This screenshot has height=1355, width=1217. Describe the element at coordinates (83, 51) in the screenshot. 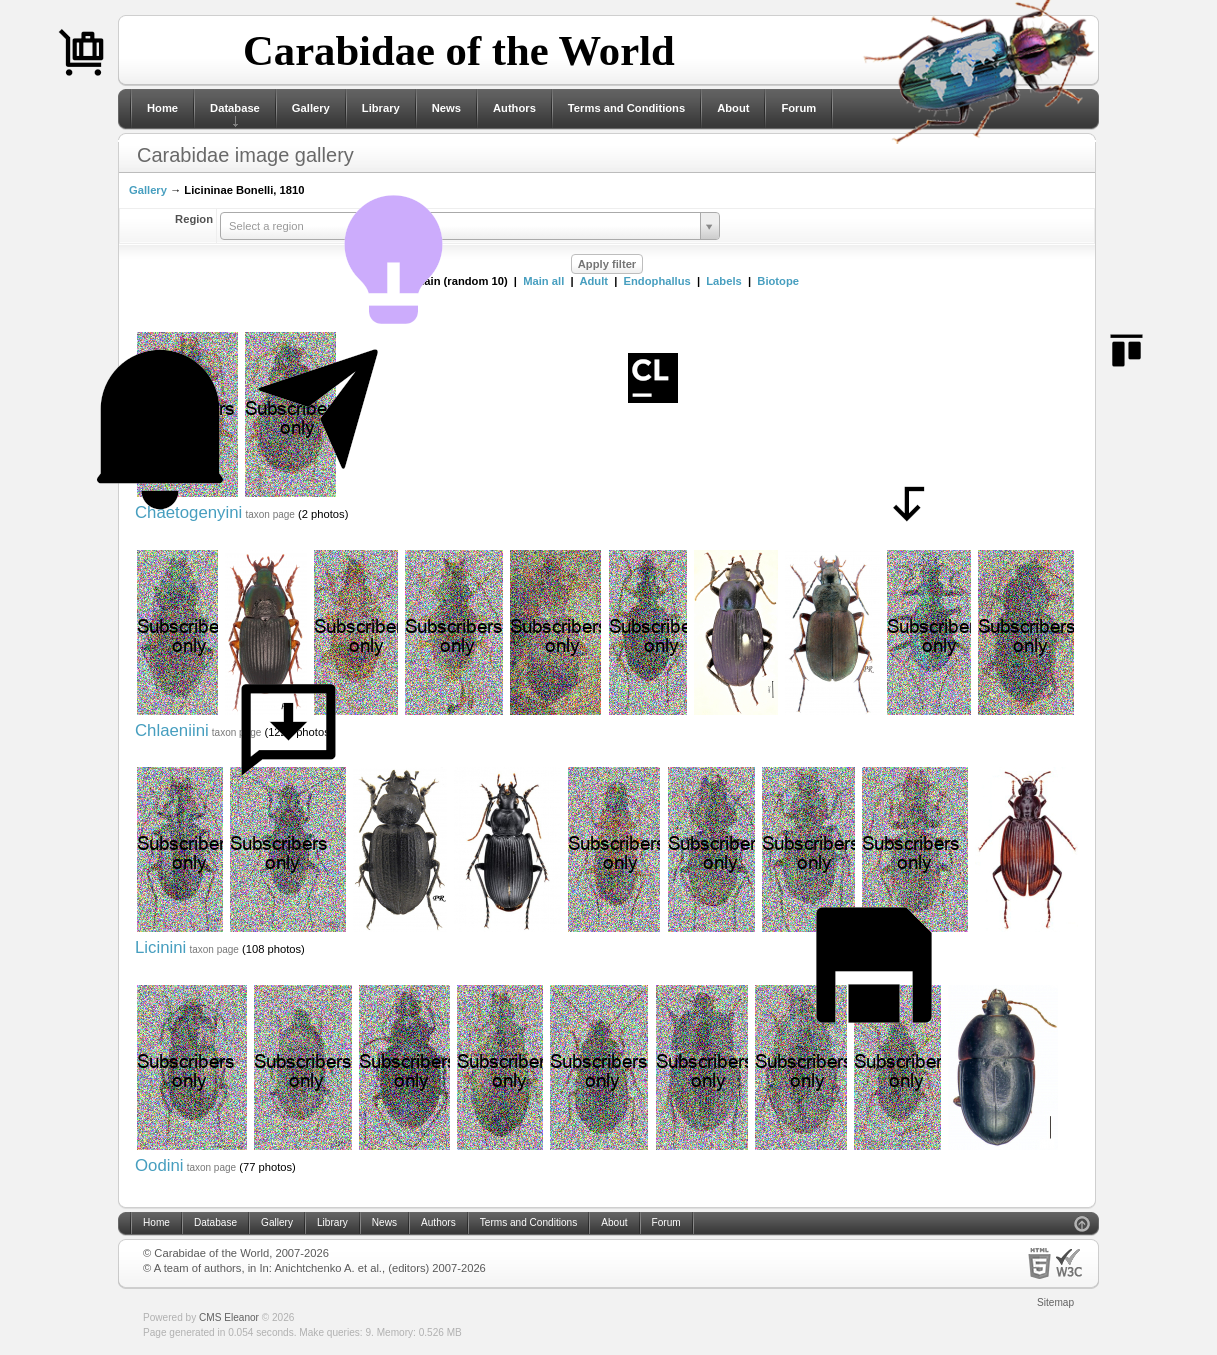

I see `view your luggage or baggage information` at that location.